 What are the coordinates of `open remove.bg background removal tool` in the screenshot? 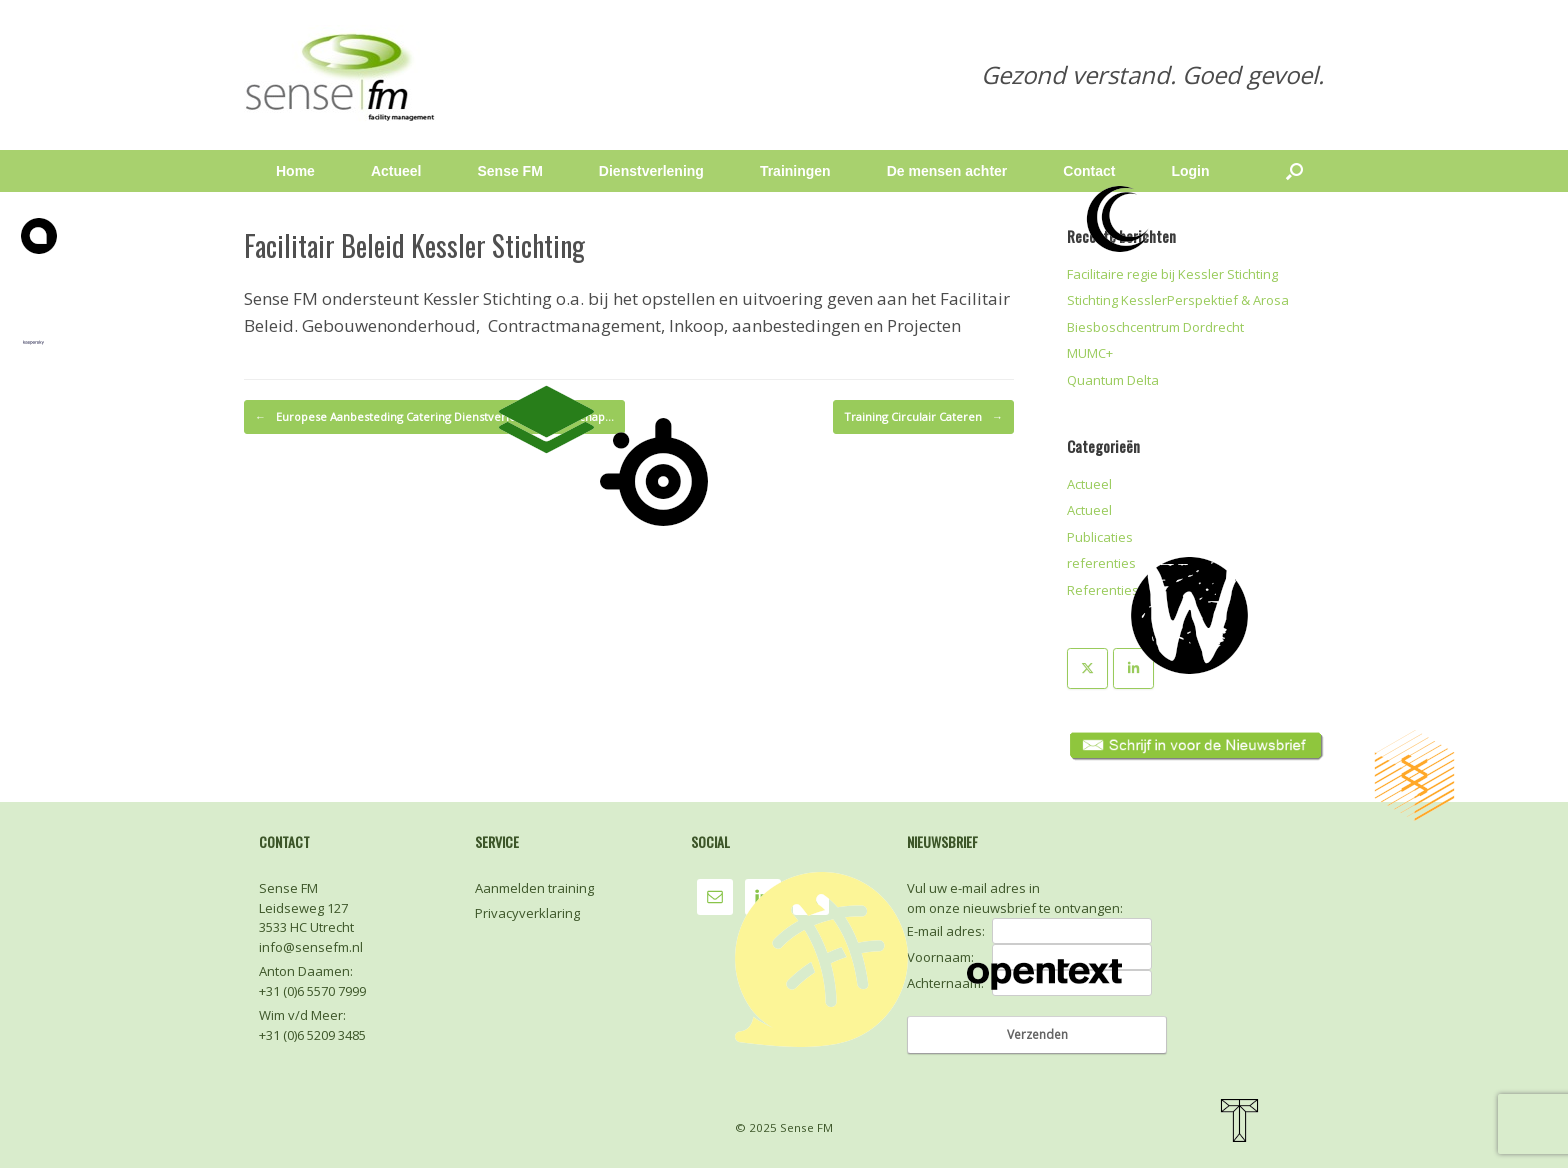 It's located at (546, 419).